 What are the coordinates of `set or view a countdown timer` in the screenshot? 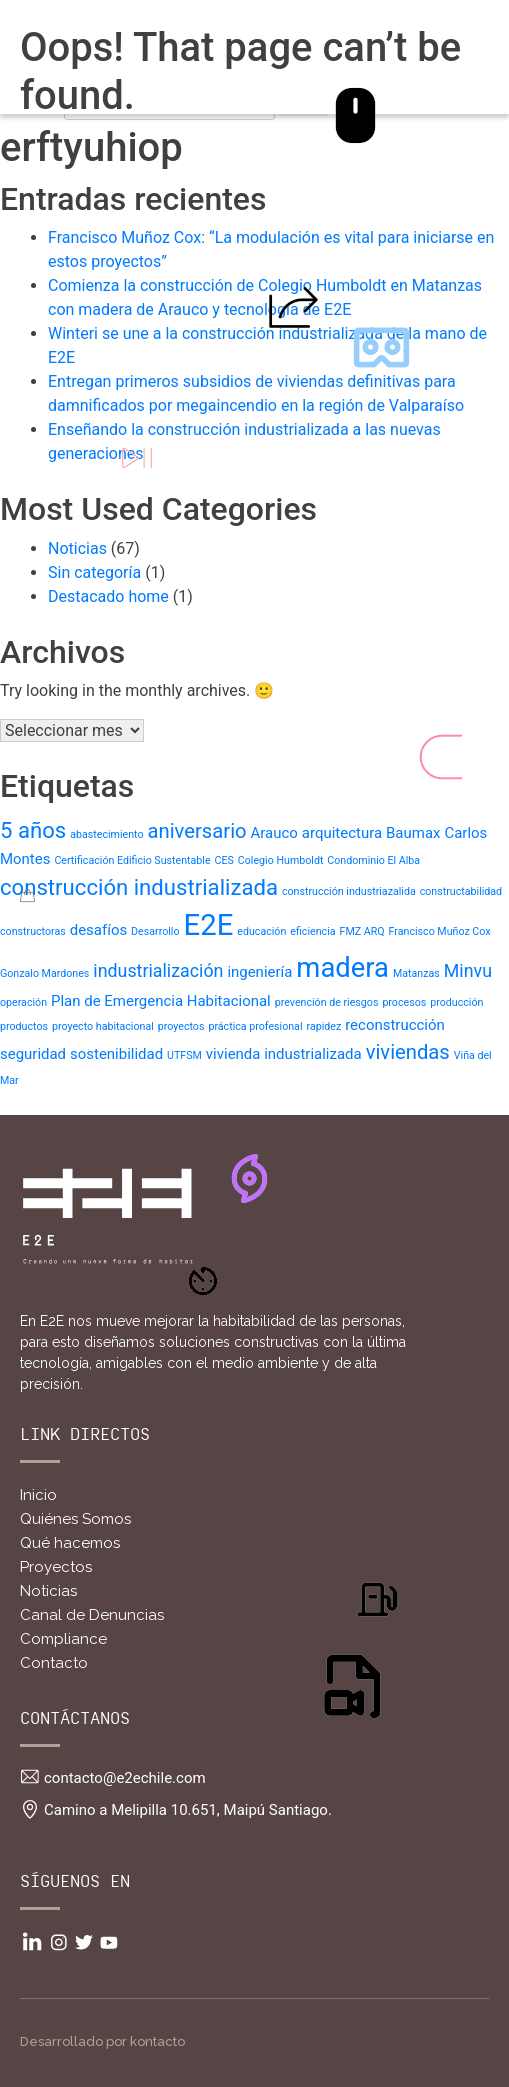 It's located at (203, 1281).